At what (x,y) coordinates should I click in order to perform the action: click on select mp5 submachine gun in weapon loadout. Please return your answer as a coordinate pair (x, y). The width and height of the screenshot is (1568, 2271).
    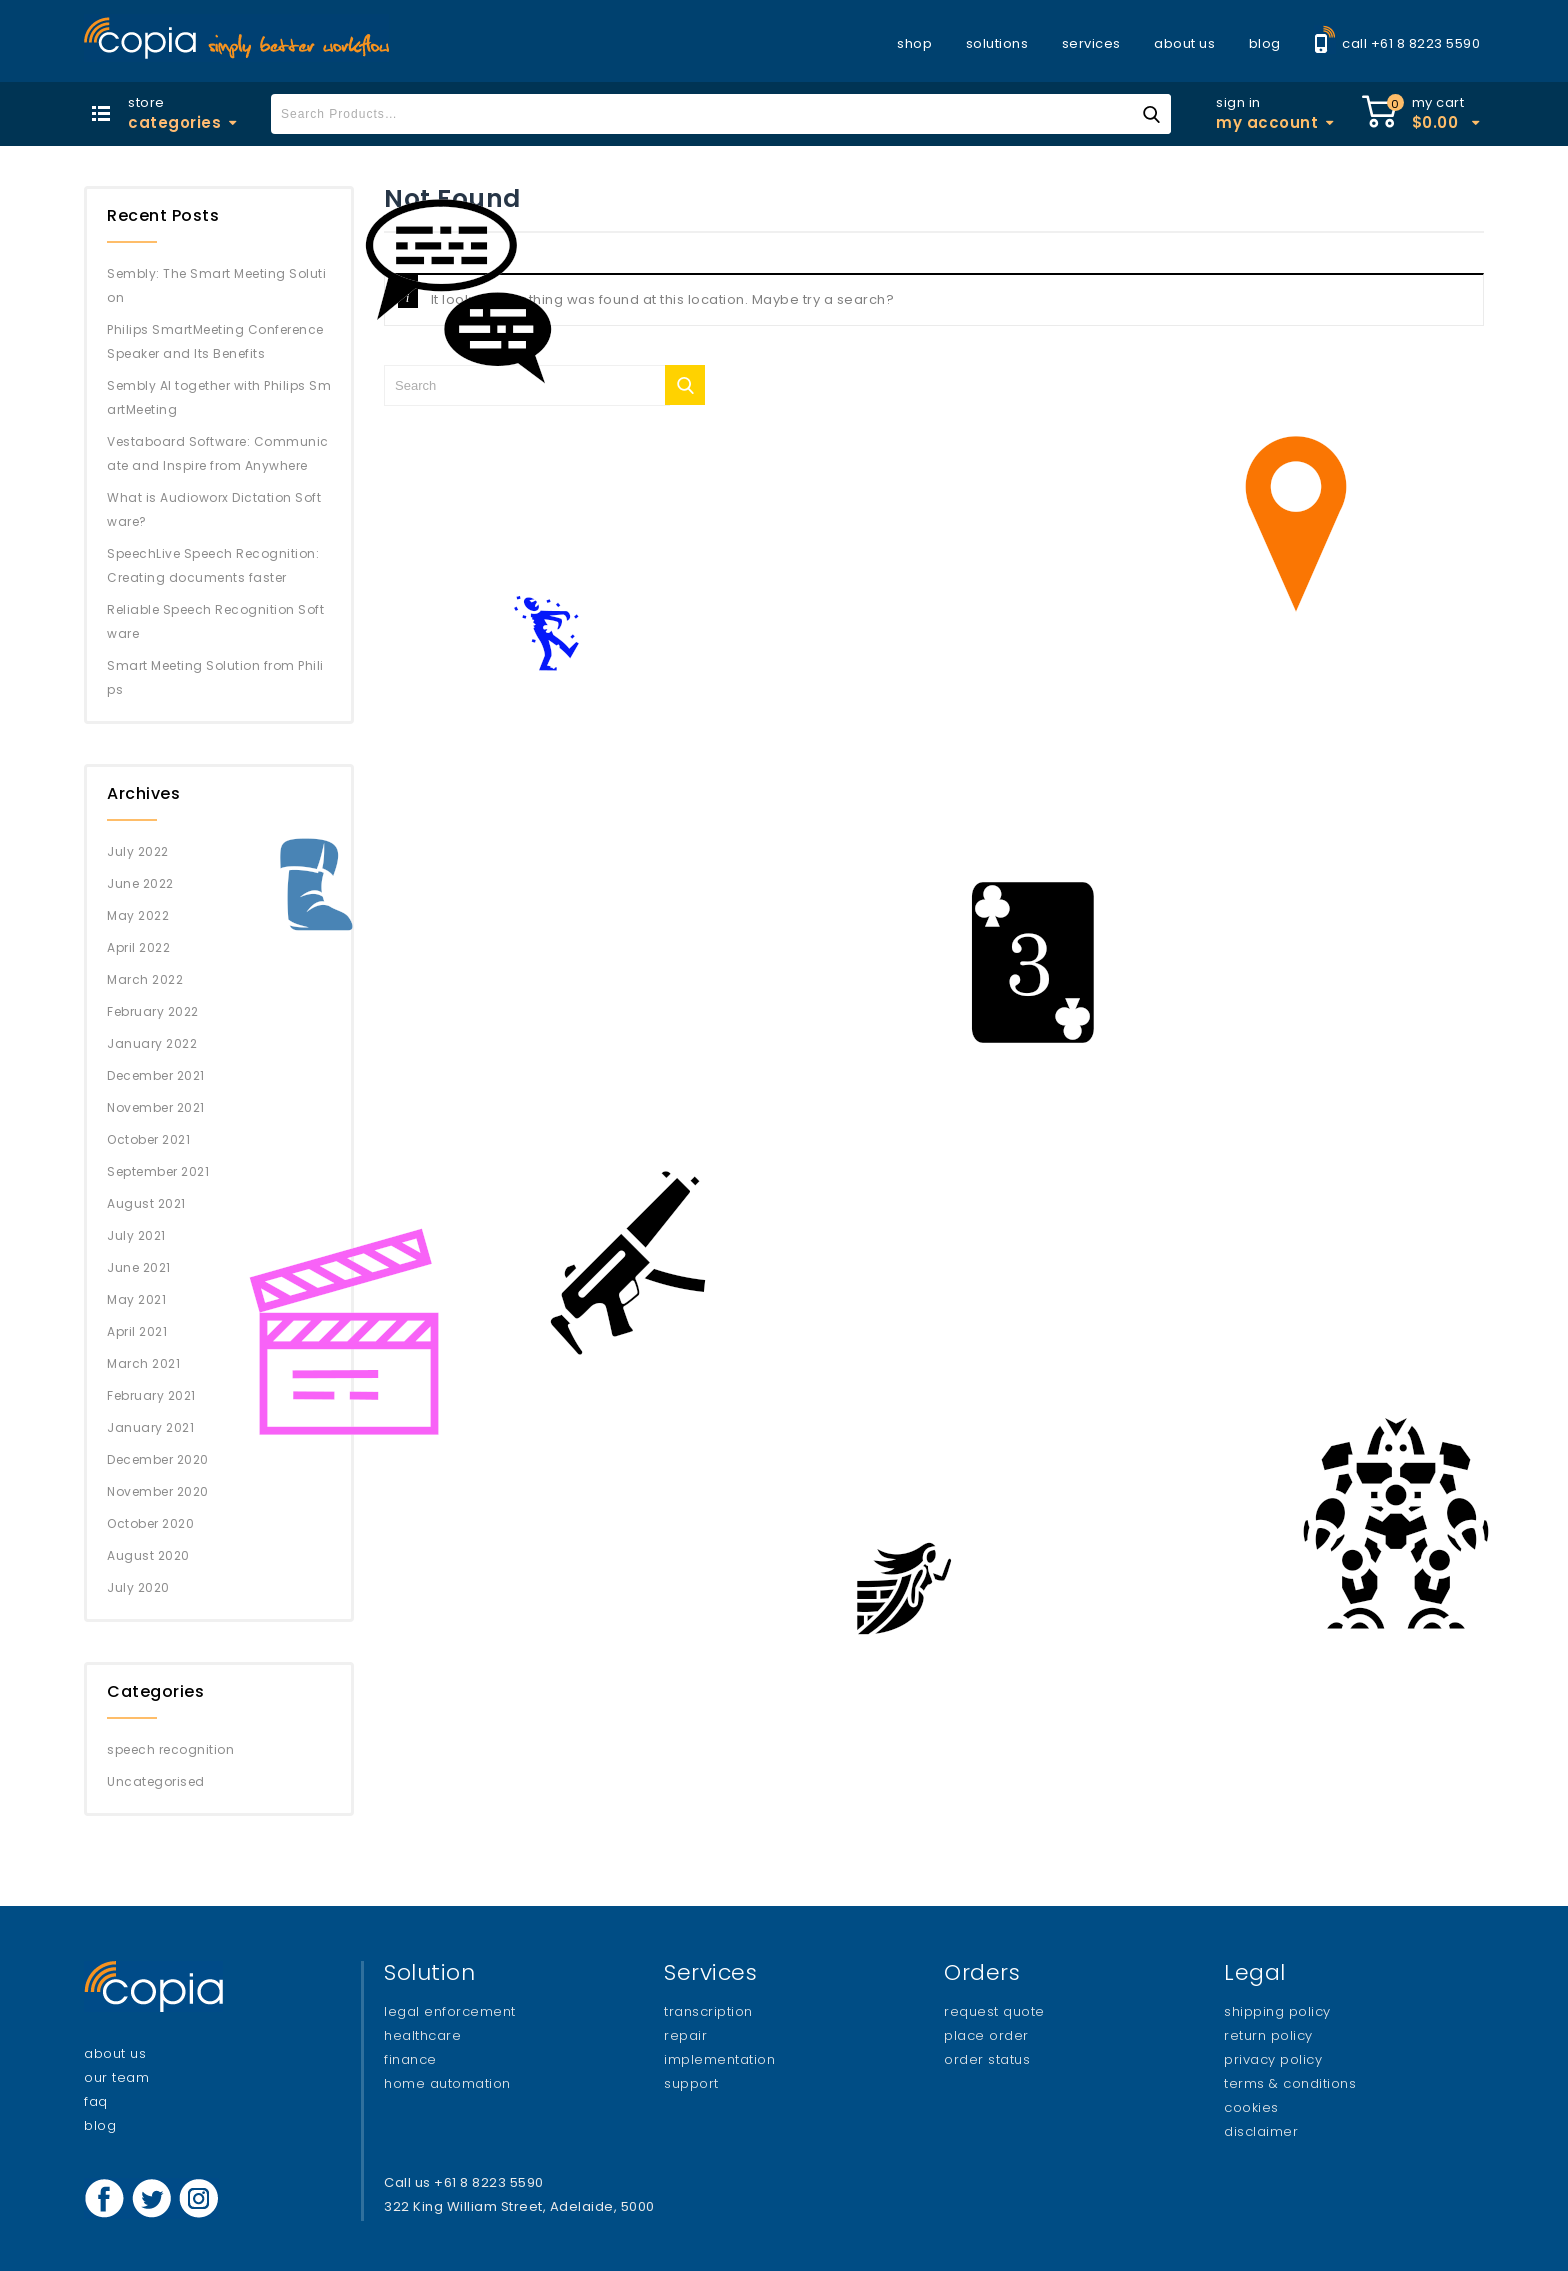
    Looking at the image, I should click on (628, 1263).